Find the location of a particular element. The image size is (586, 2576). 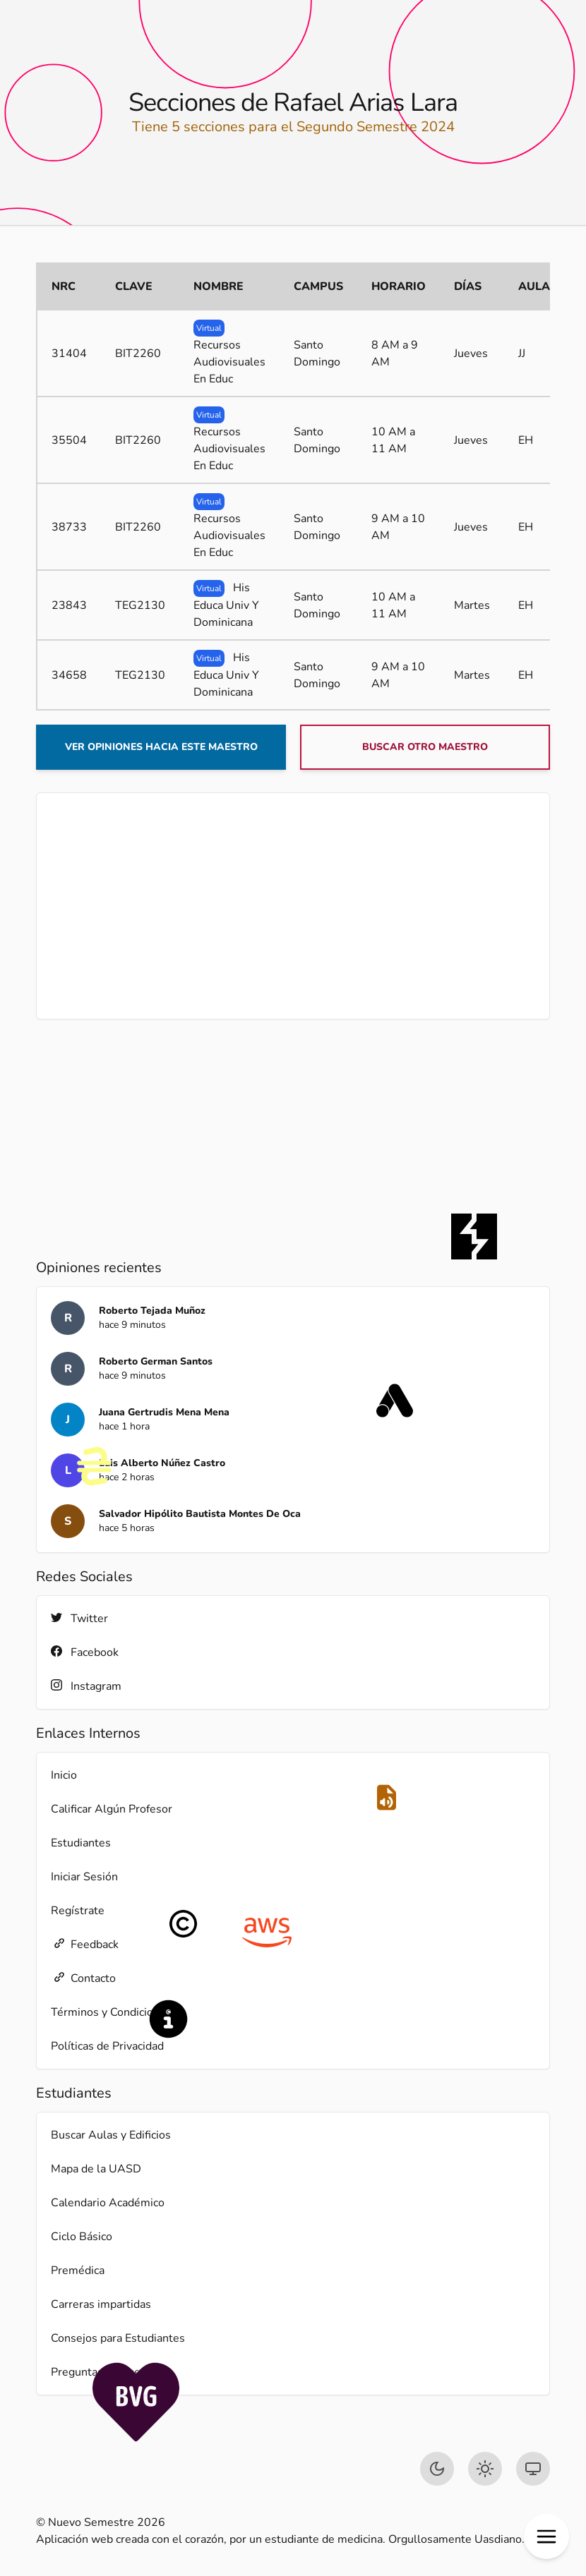

open an audio file is located at coordinates (386, 1797).